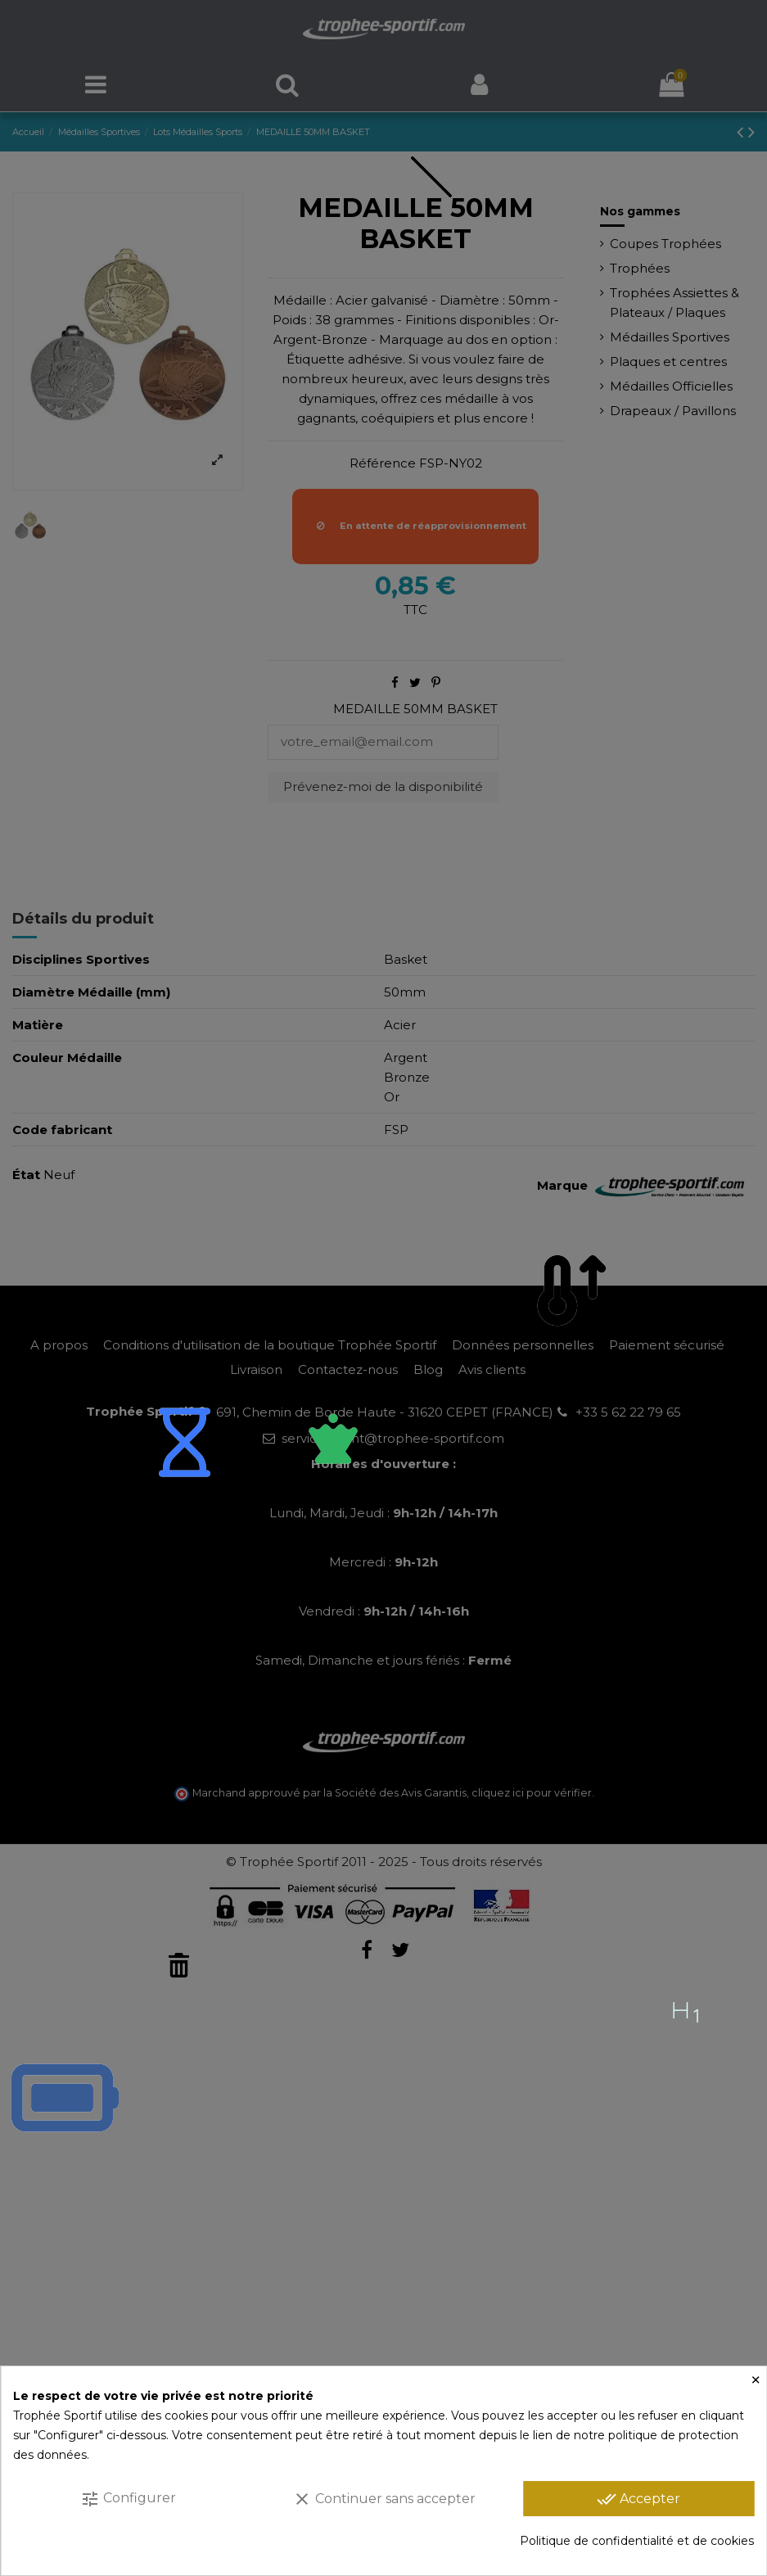 The height and width of the screenshot is (2576, 767). I want to click on chess queen piece indicator, so click(333, 1439).